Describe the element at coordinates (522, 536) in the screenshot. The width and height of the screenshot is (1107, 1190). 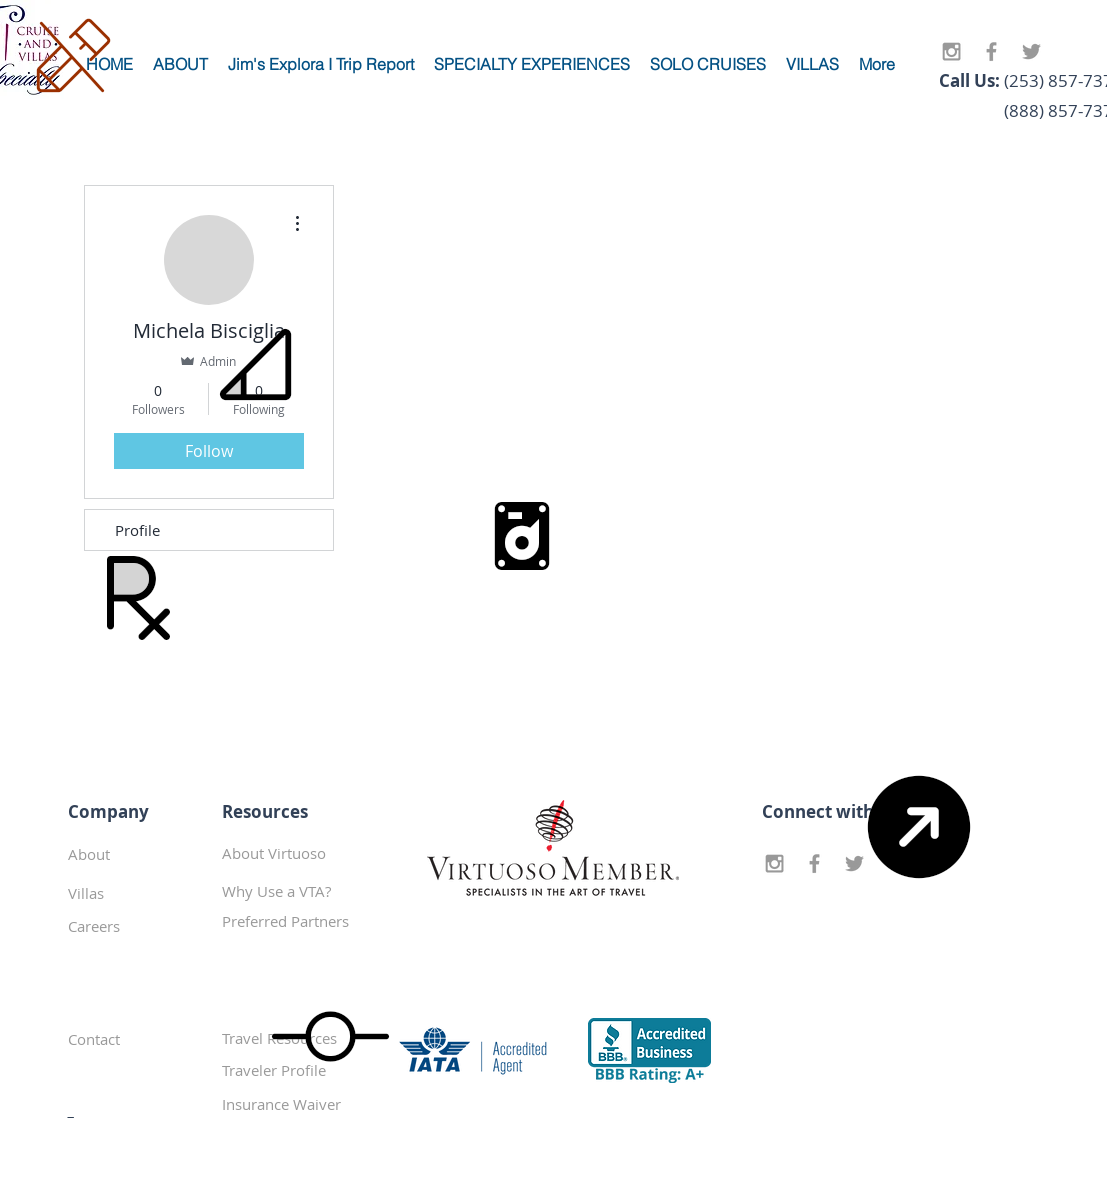
I see `access storage or disk settings` at that location.